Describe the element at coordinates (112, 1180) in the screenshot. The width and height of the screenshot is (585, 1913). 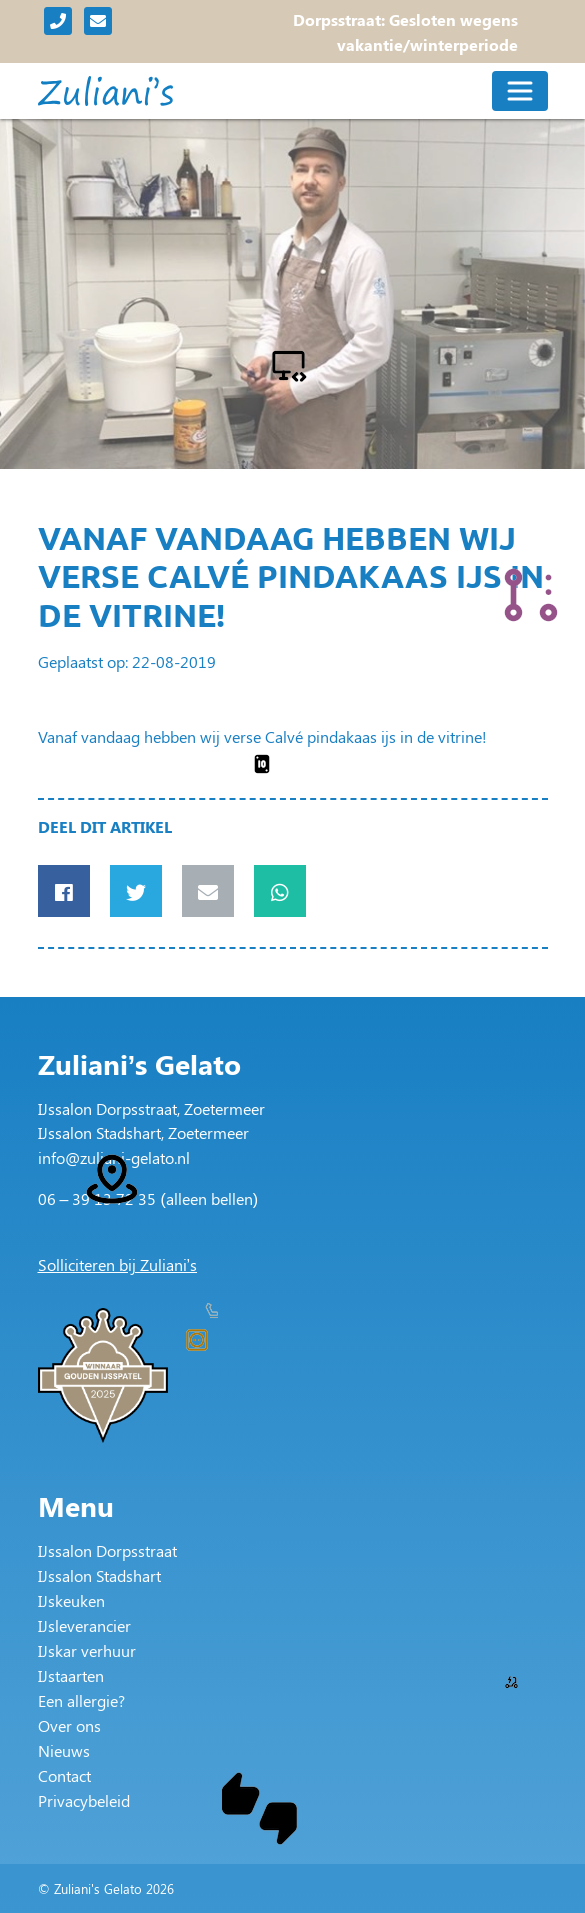
I see `view location area or zone on map` at that location.